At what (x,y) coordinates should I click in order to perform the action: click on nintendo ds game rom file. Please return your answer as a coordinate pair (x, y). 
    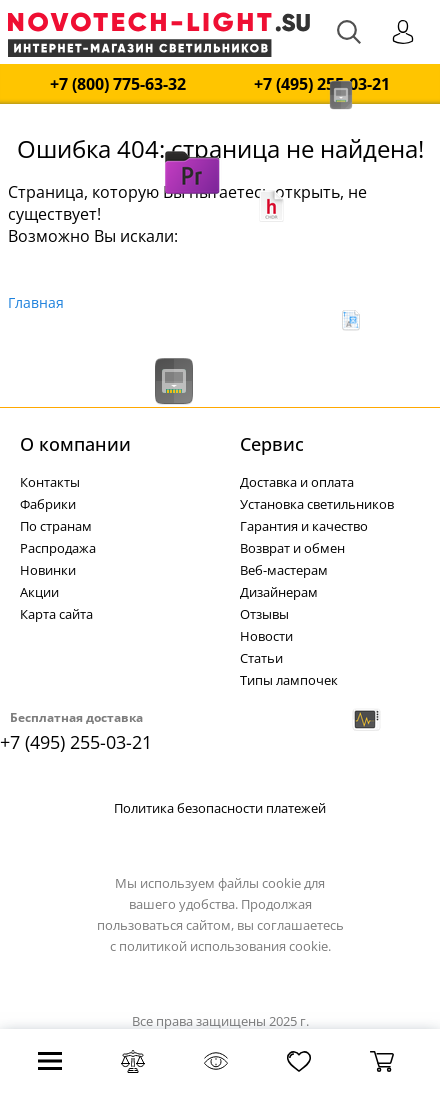
    Looking at the image, I should click on (341, 95).